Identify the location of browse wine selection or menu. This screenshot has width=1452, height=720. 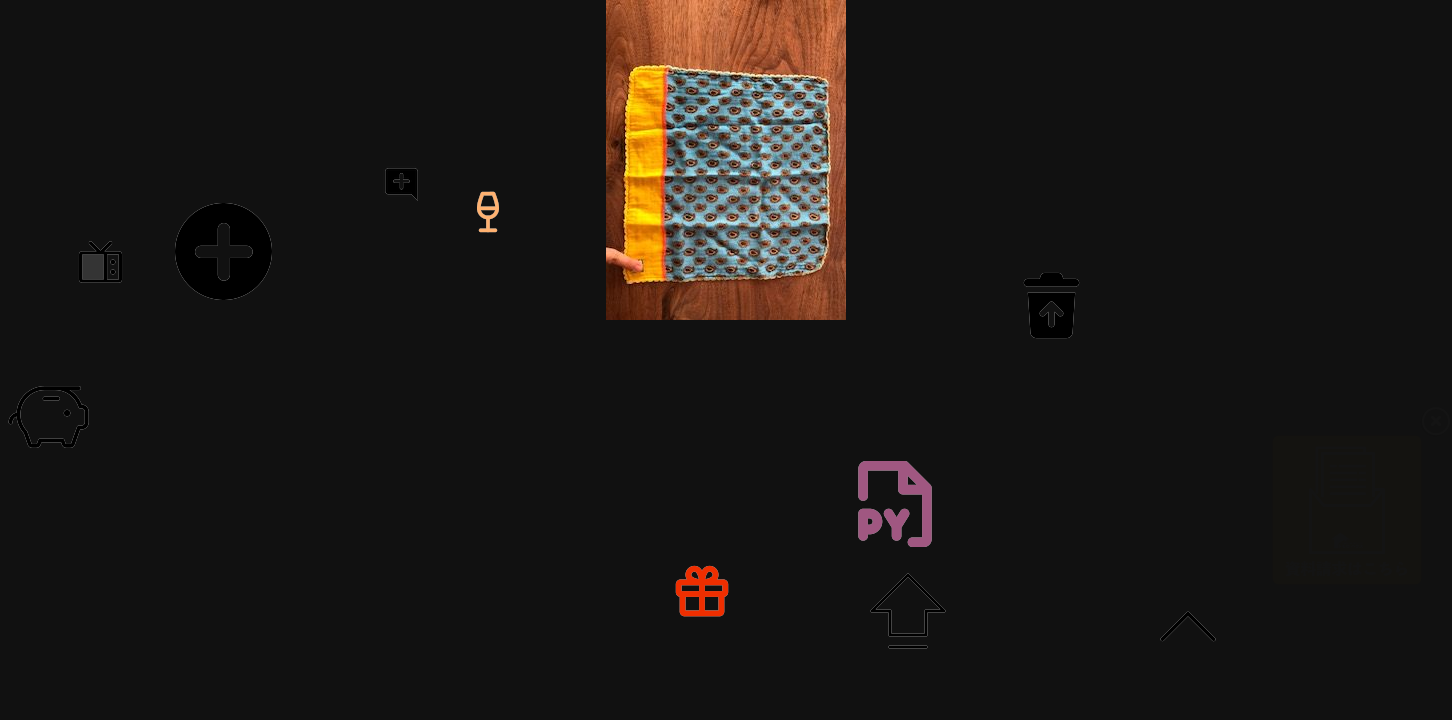
(488, 212).